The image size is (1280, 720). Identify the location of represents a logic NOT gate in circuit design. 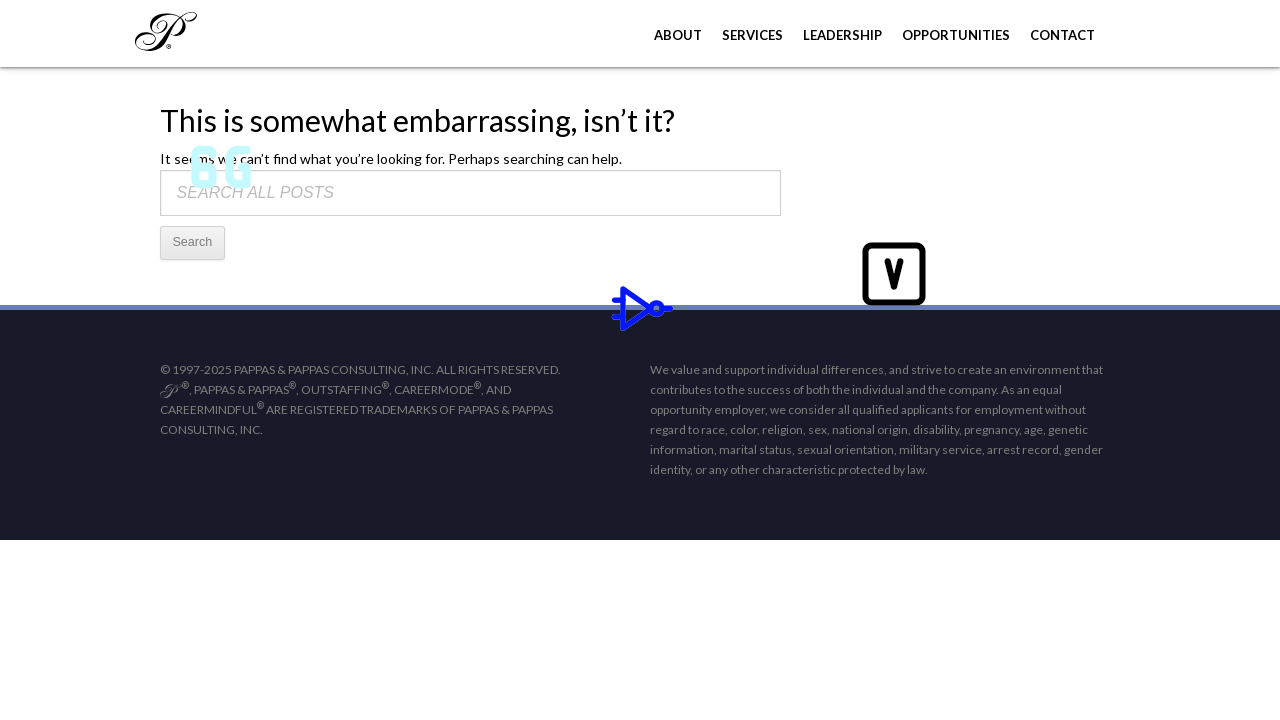
(642, 308).